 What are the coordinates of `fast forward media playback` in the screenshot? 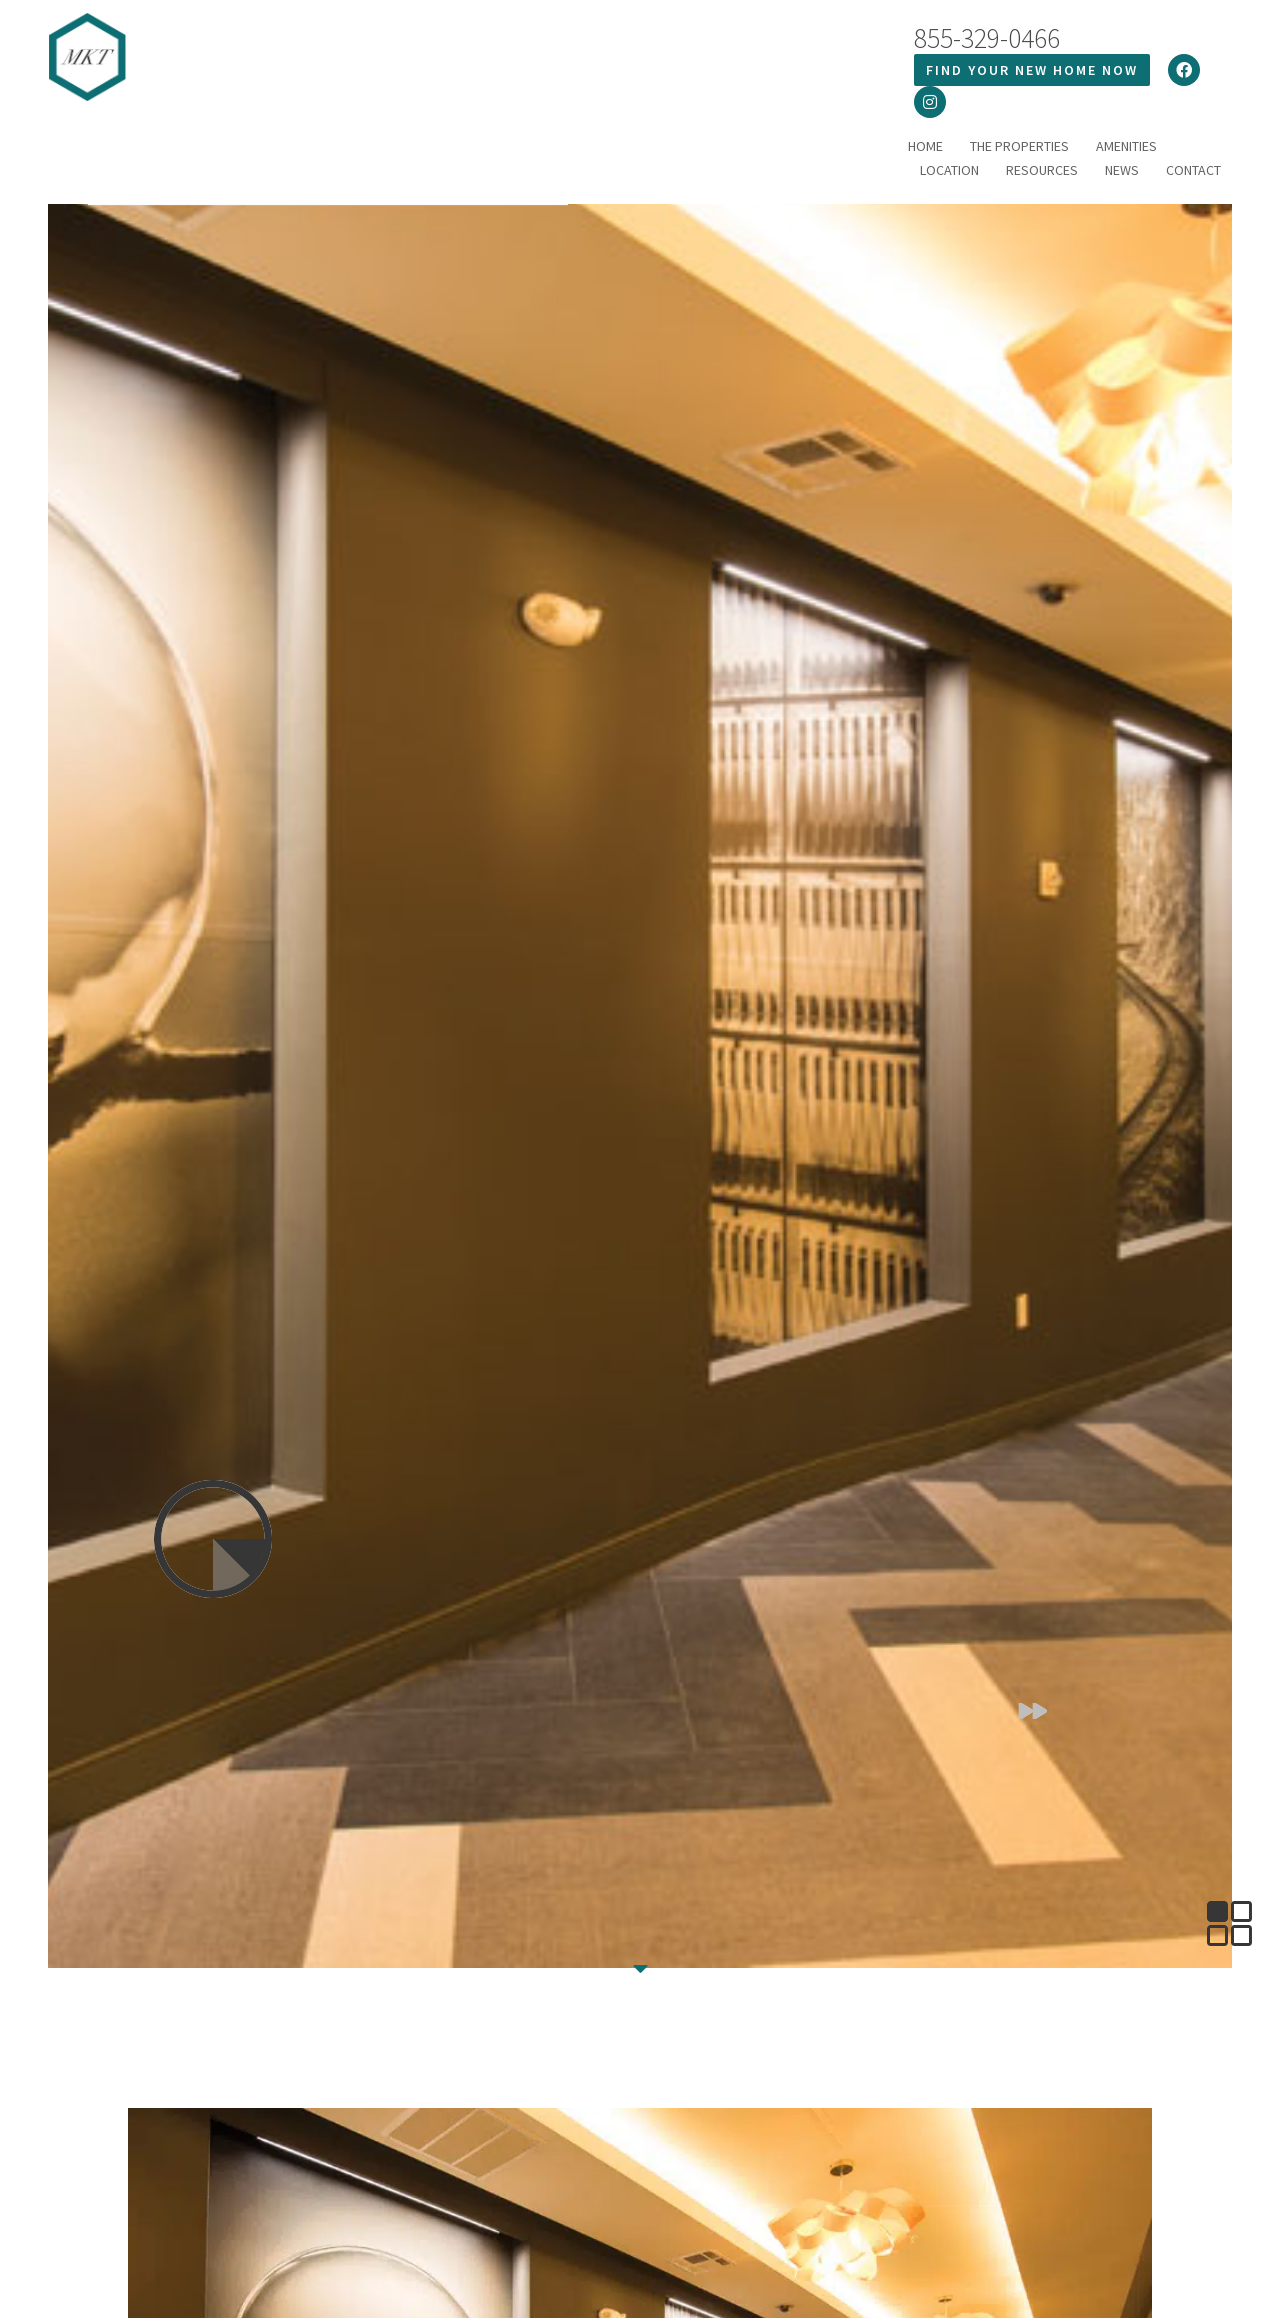 It's located at (1033, 1711).